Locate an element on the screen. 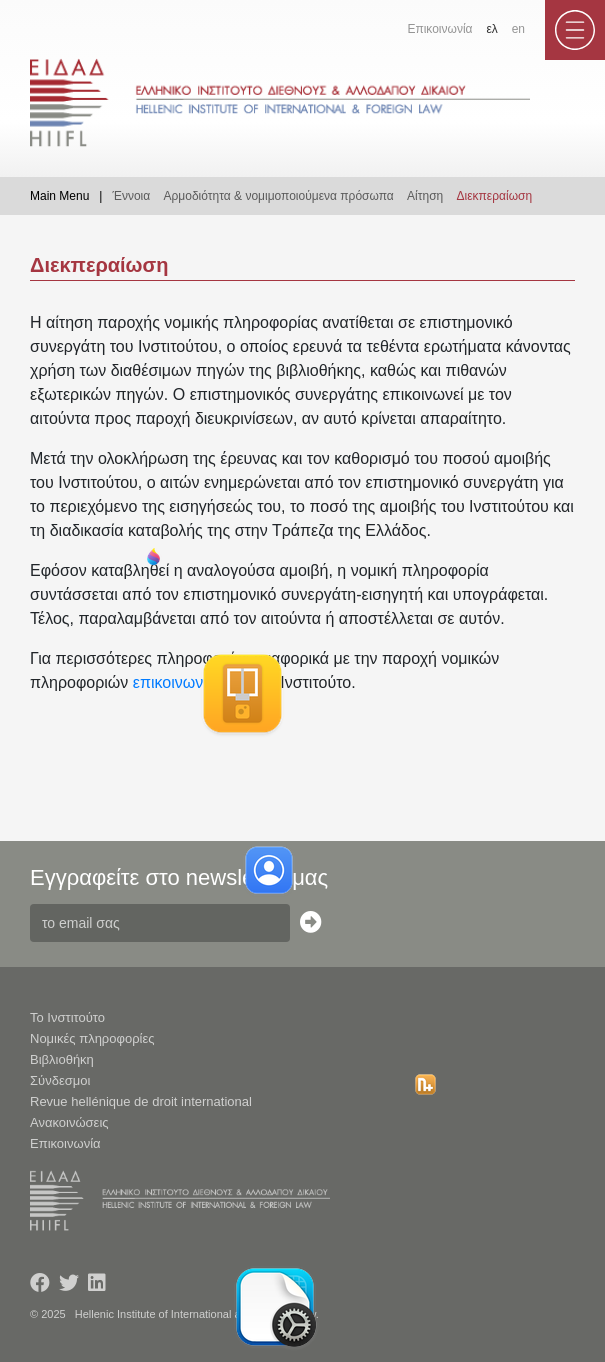 The width and height of the screenshot is (605, 1362). open Piper mouse configuration app is located at coordinates (242, 693).